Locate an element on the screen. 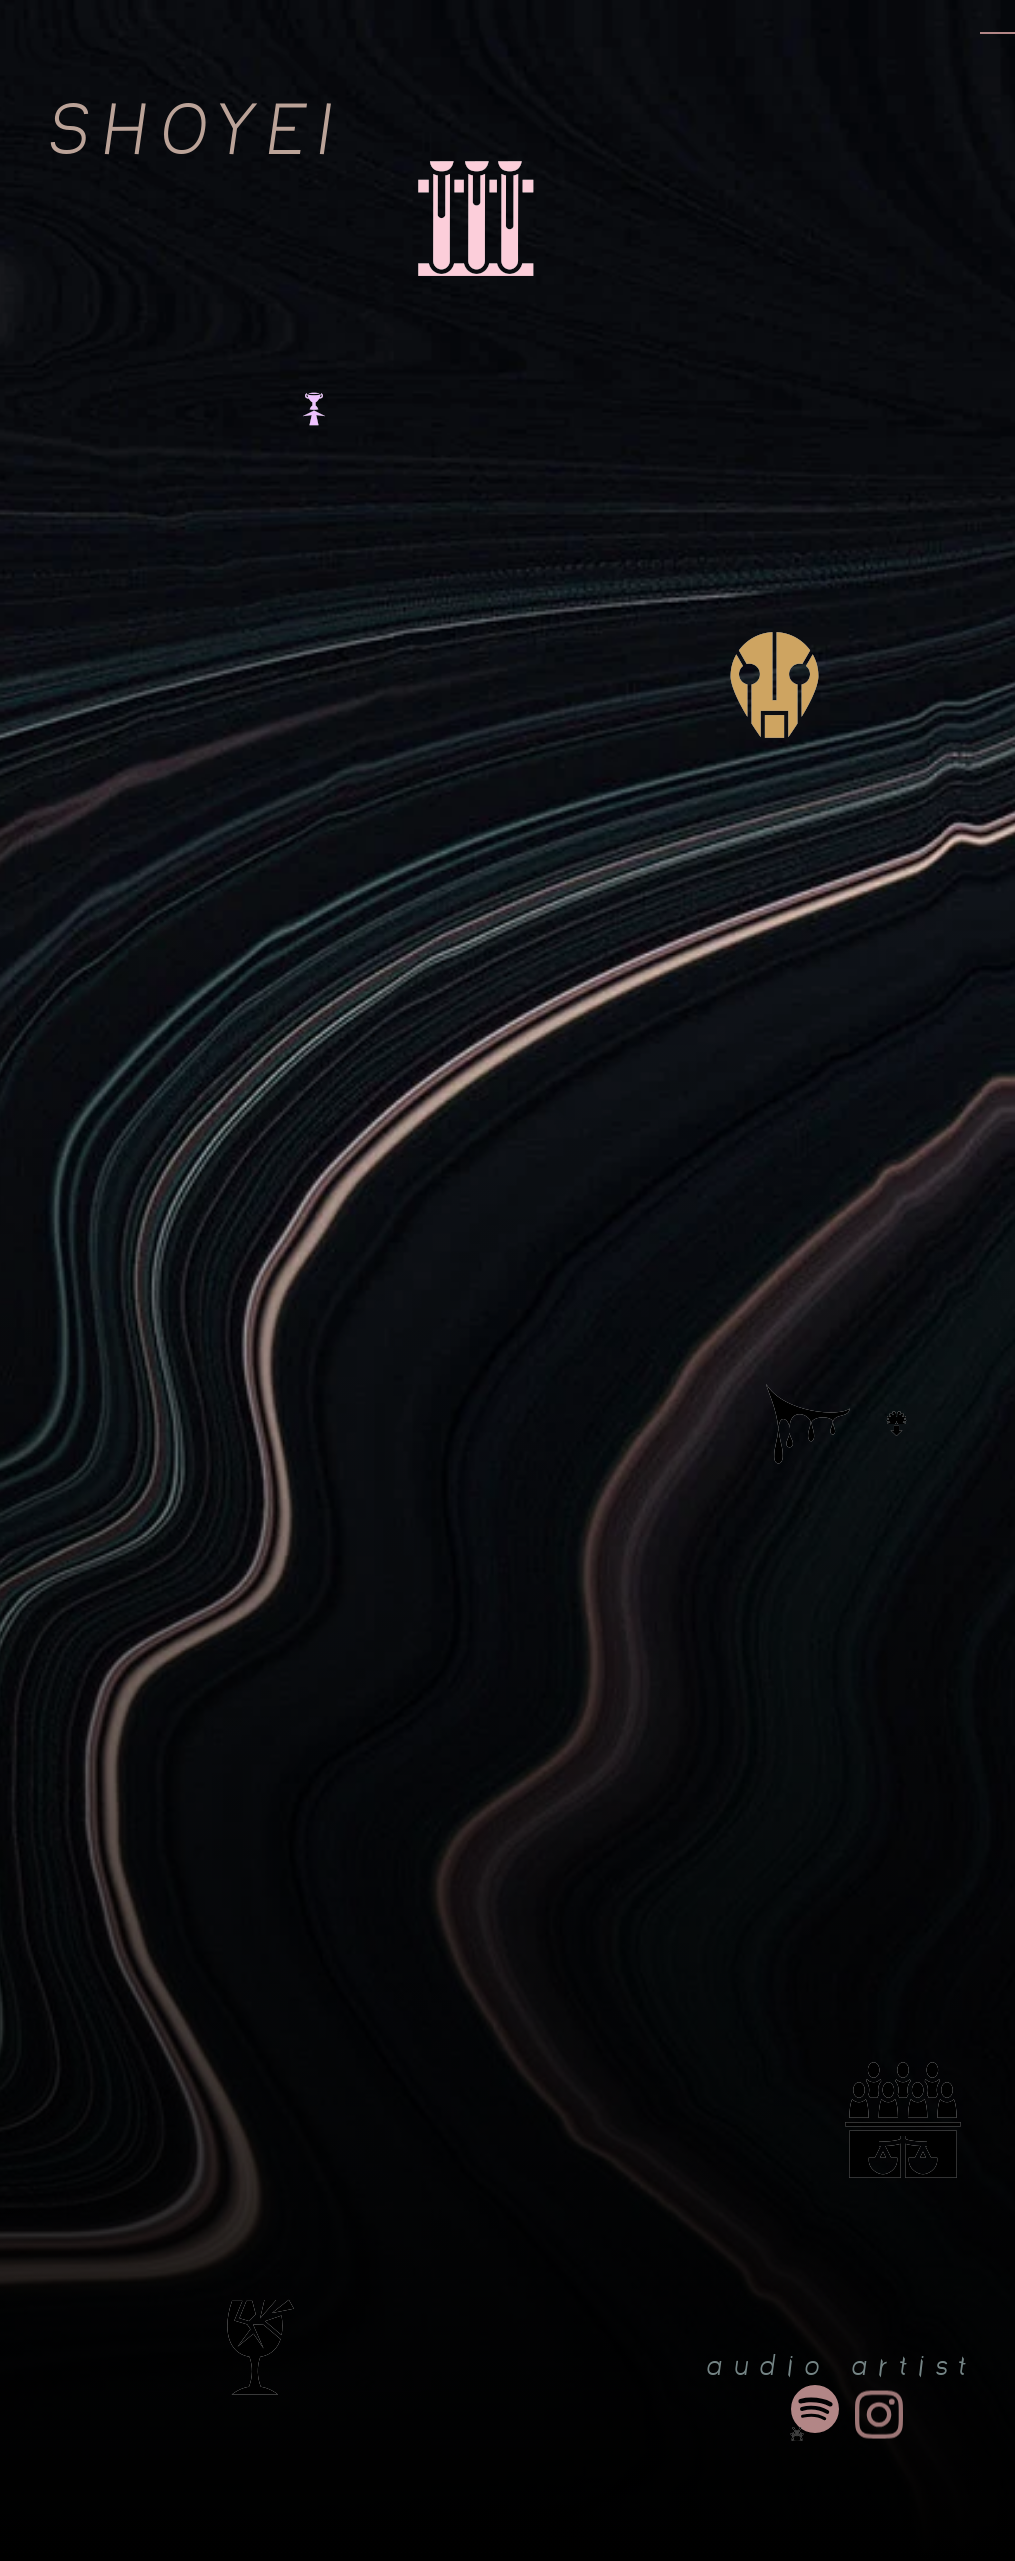  access laboratory or experiment features is located at coordinates (476, 218).